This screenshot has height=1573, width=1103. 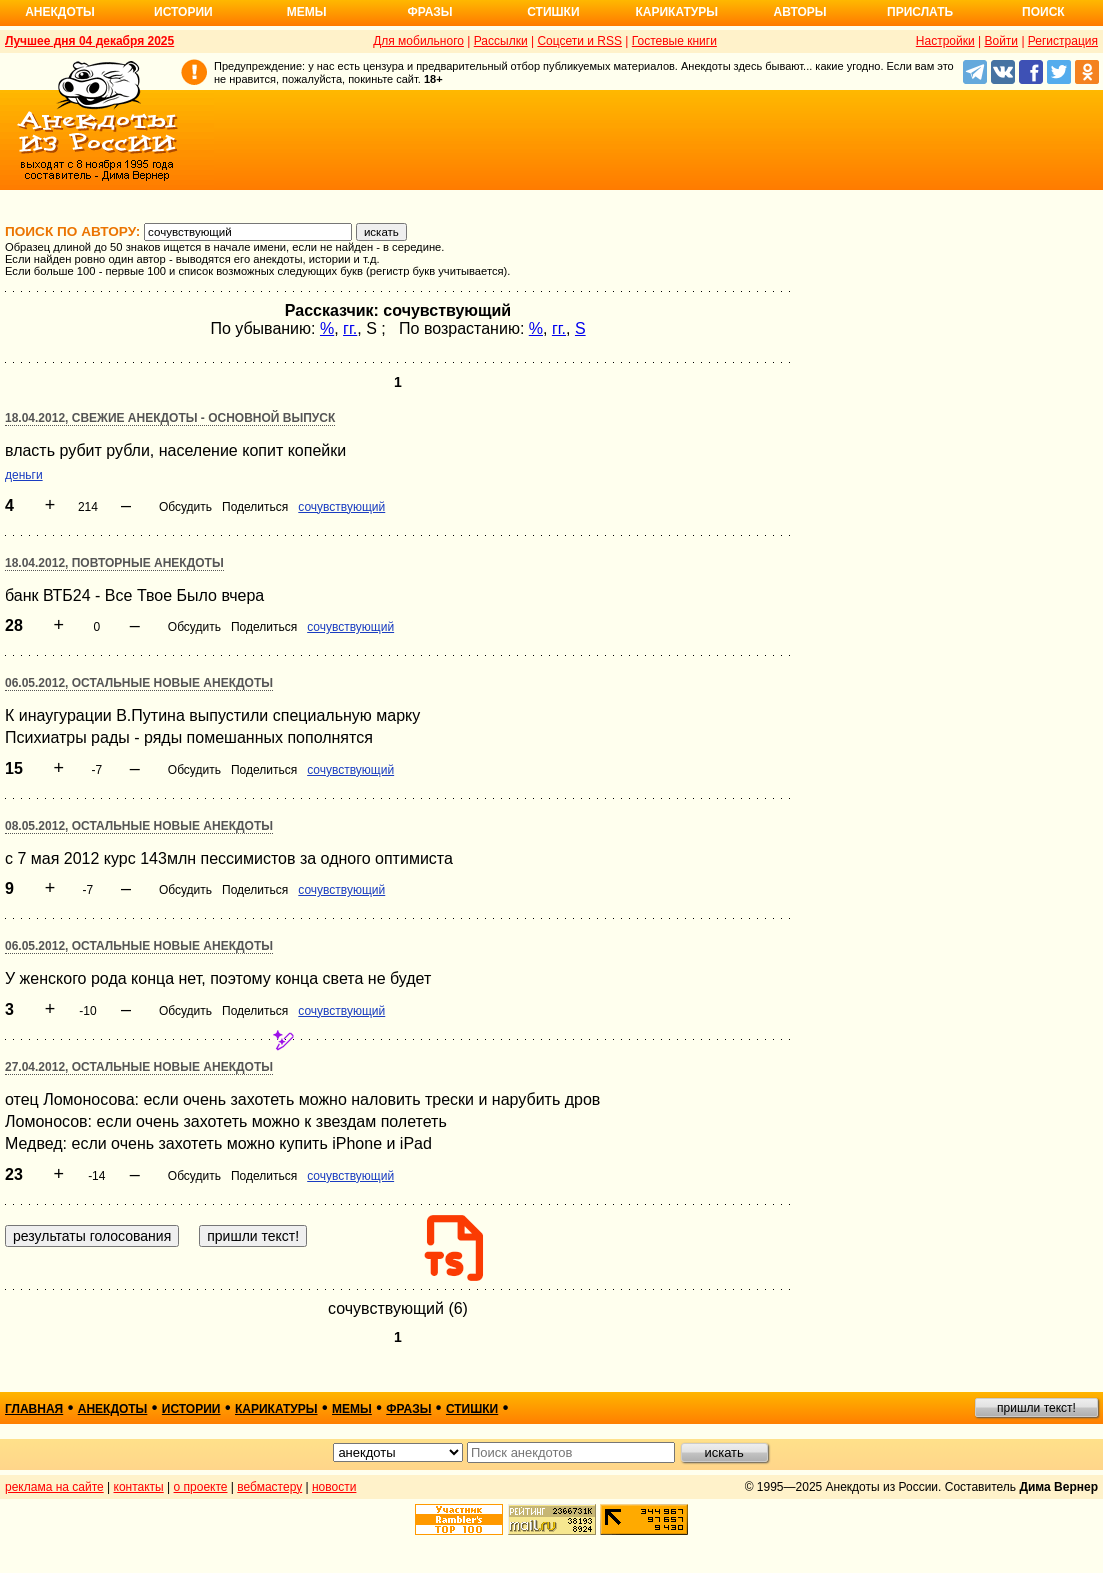 What do you see at coordinates (455, 1248) in the screenshot?
I see `a TypeScript file` at bounding box center [455, 1248].